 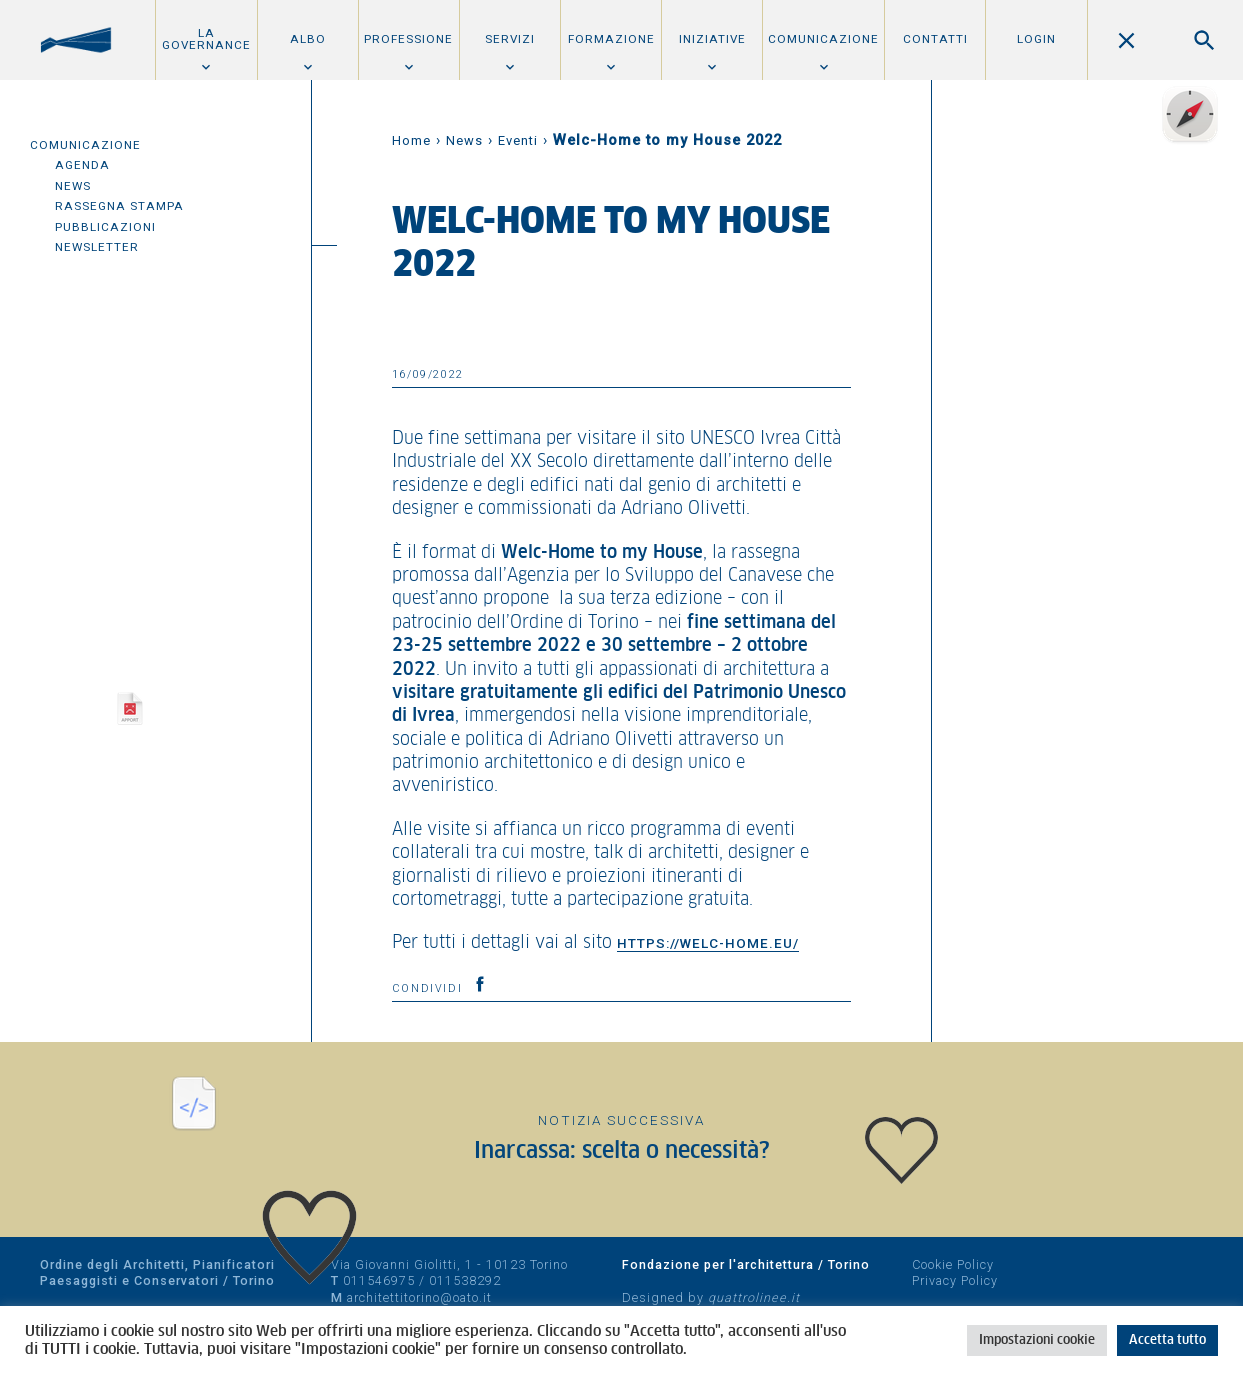 What do you see at coordinates (194, 1103) in the screenshot?
I see `an HTML or code file type indicator` at bounding box center [194, 1103].